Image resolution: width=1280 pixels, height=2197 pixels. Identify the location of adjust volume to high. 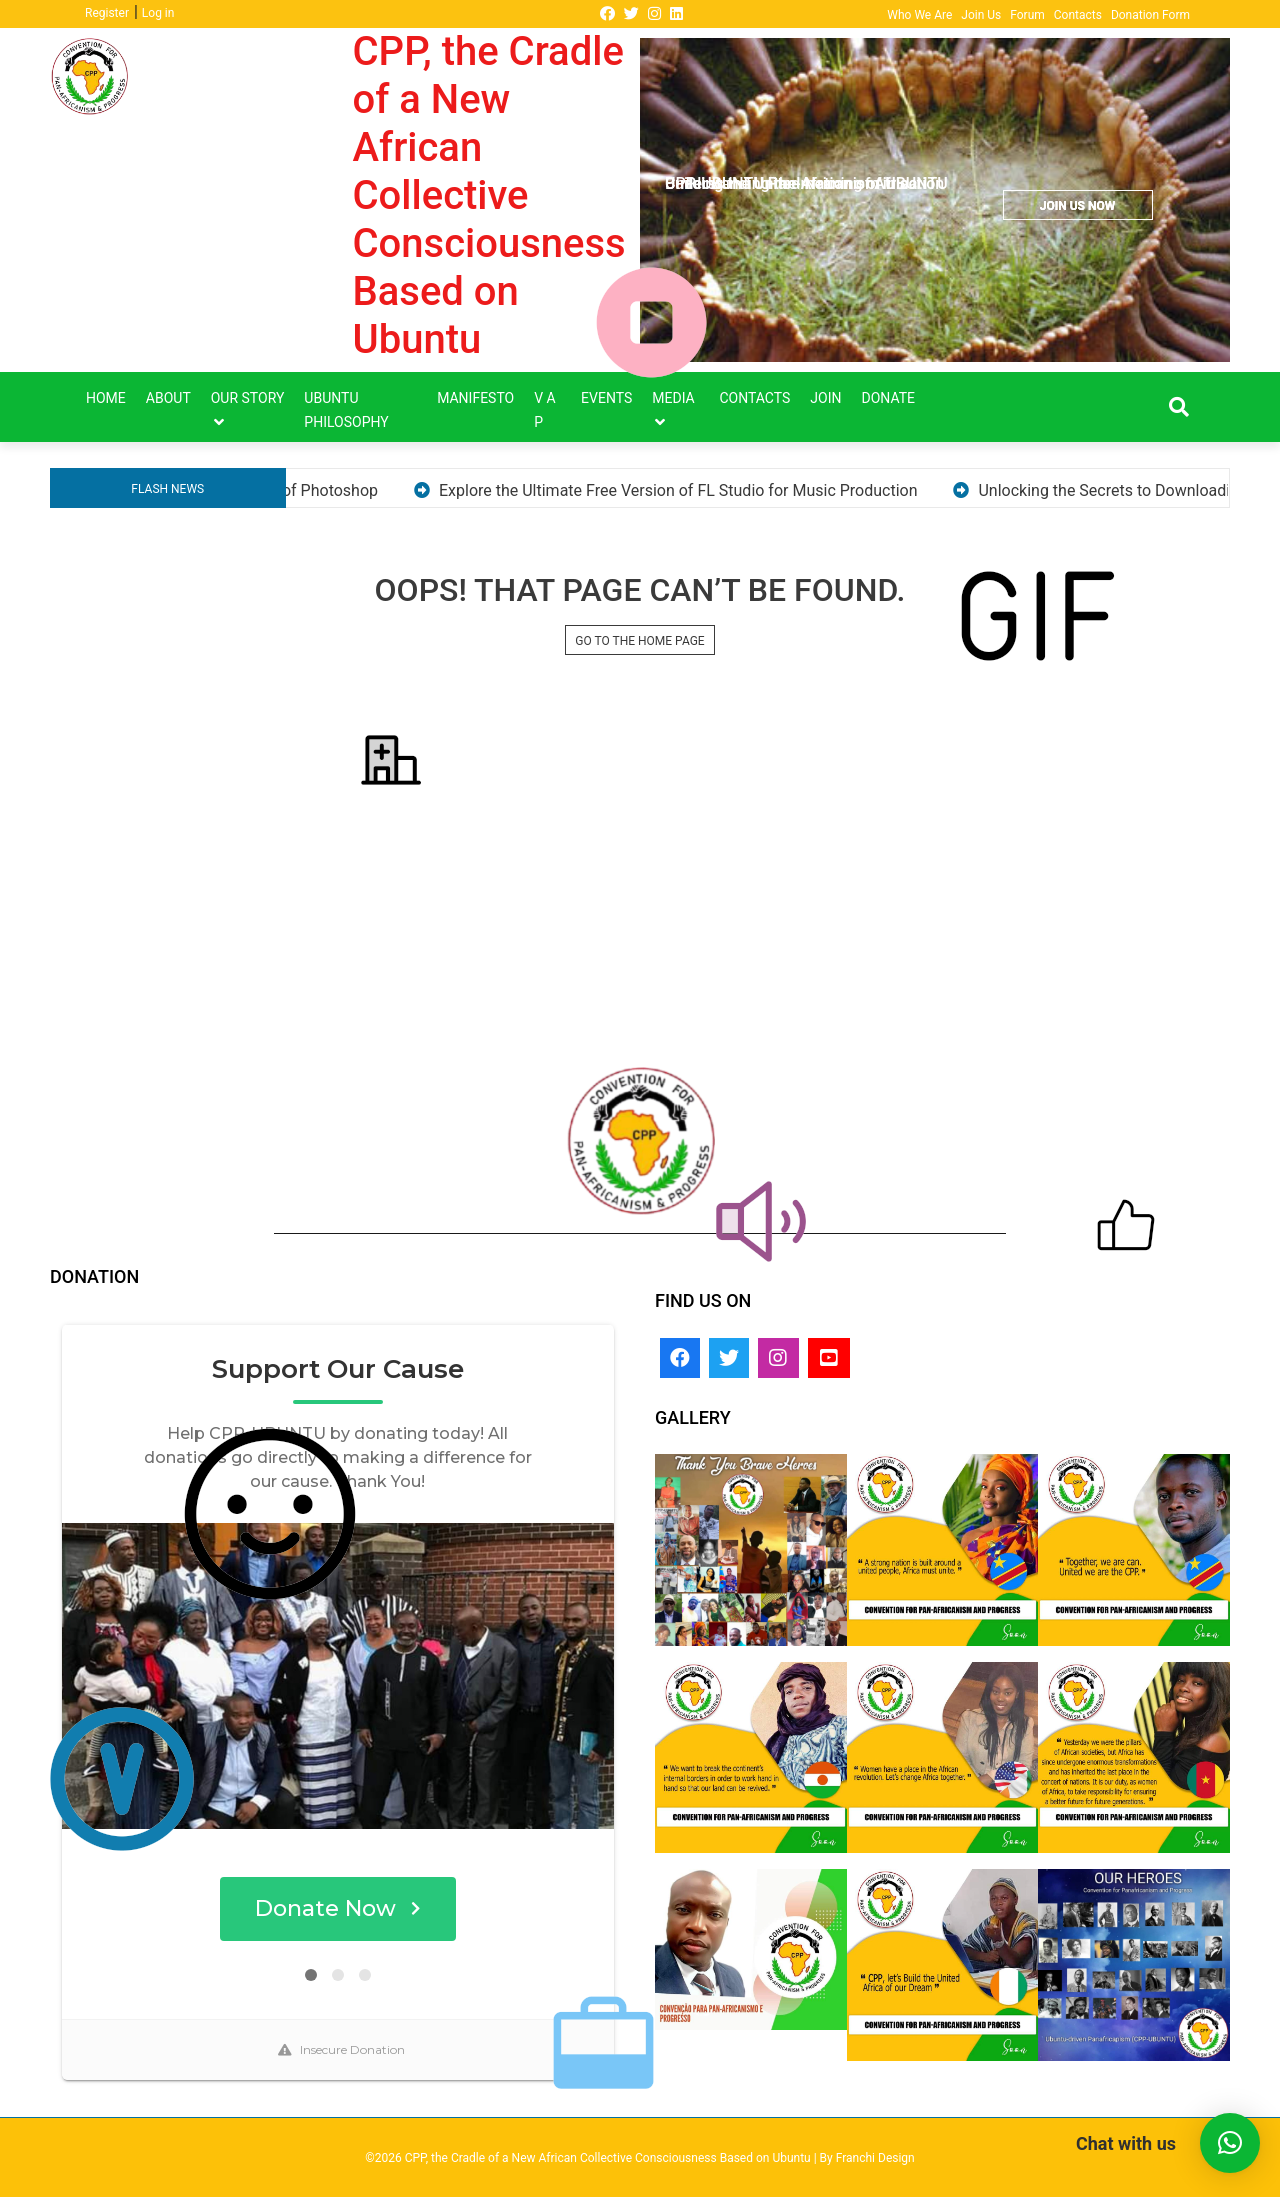
(759, 1221).